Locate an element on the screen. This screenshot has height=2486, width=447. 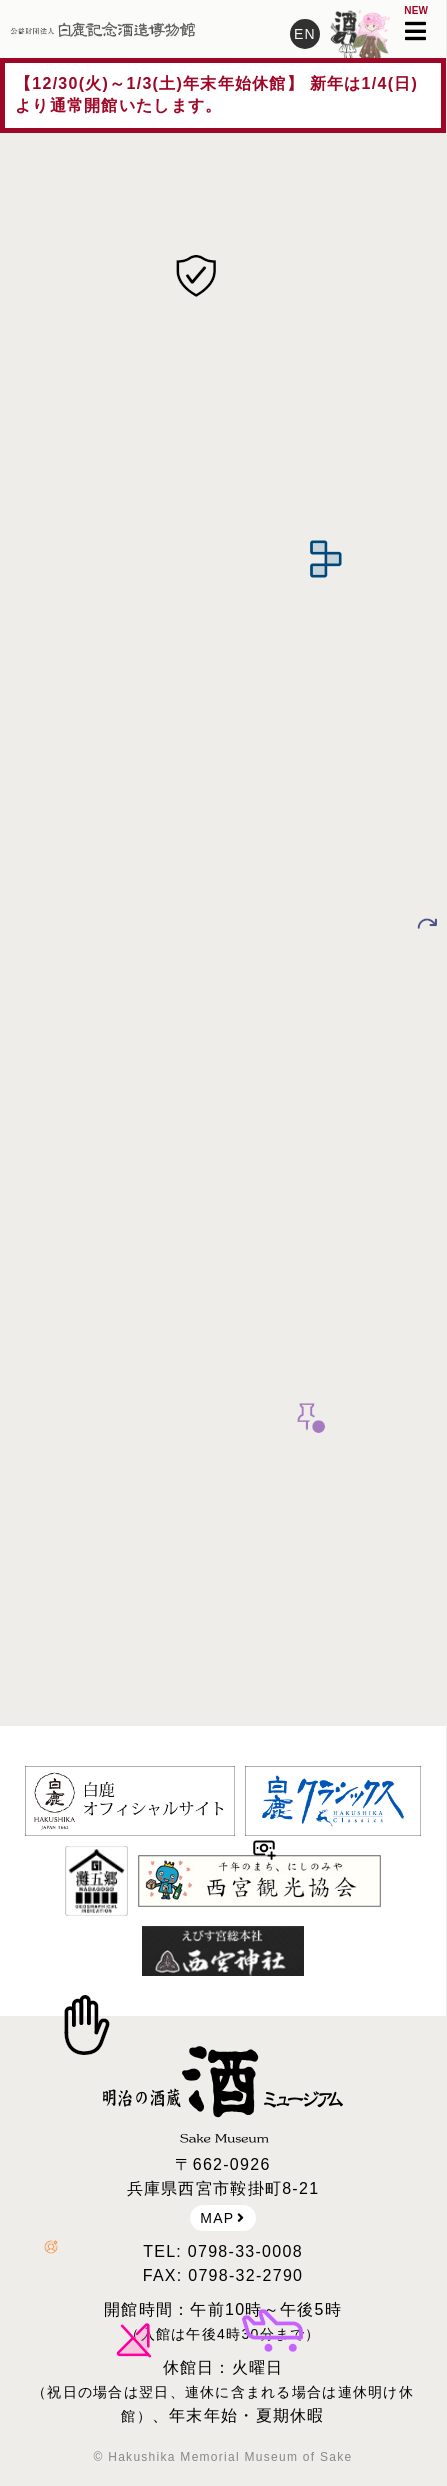
flight has landed or is on the ground is located at coordinates (272, 2329).